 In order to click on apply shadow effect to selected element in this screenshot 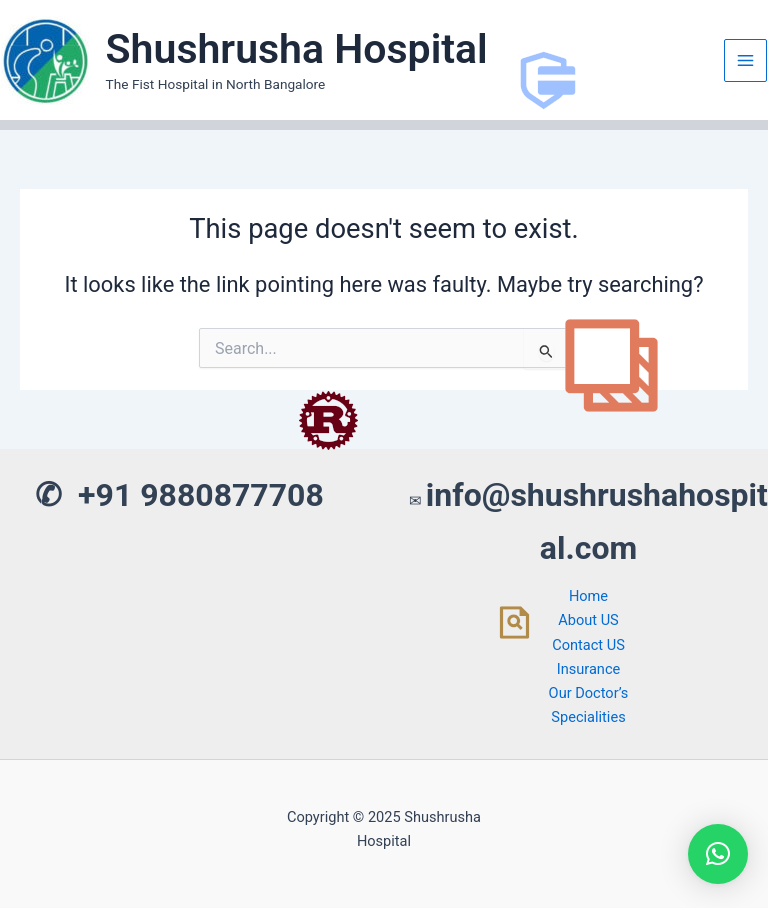, I will do `click(611, 365)`.